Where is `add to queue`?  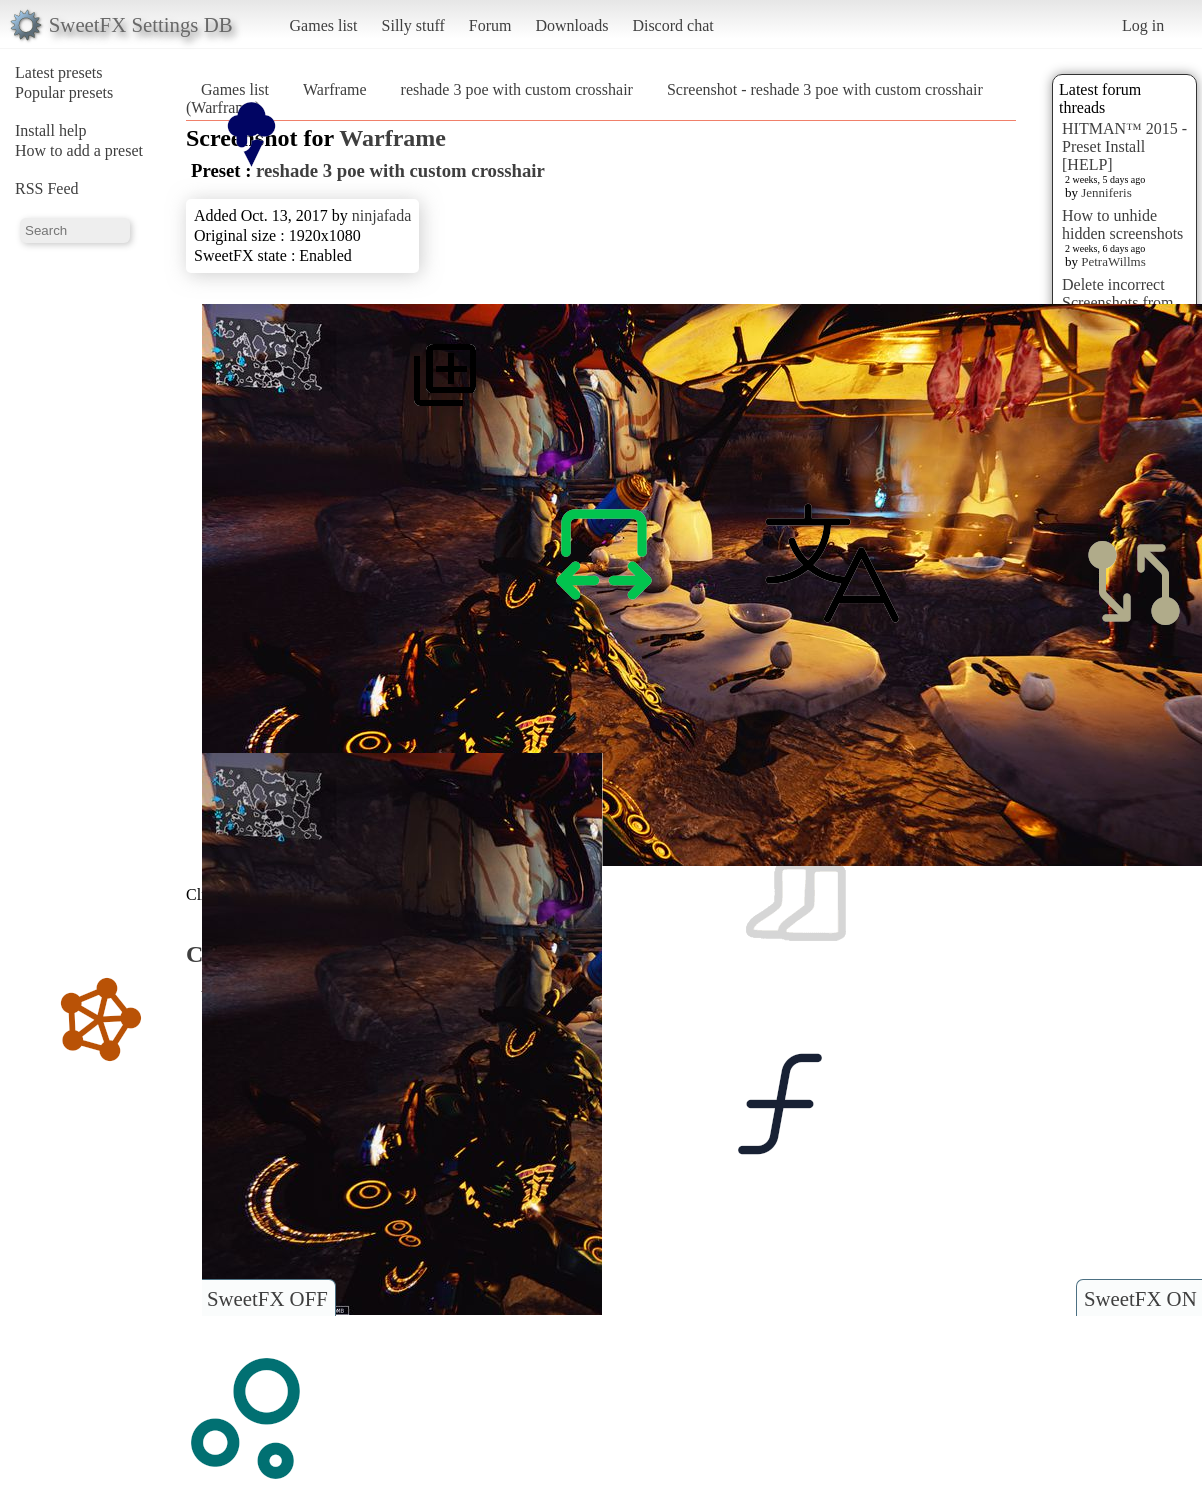
add to queue is located at coordinates (445, 375).